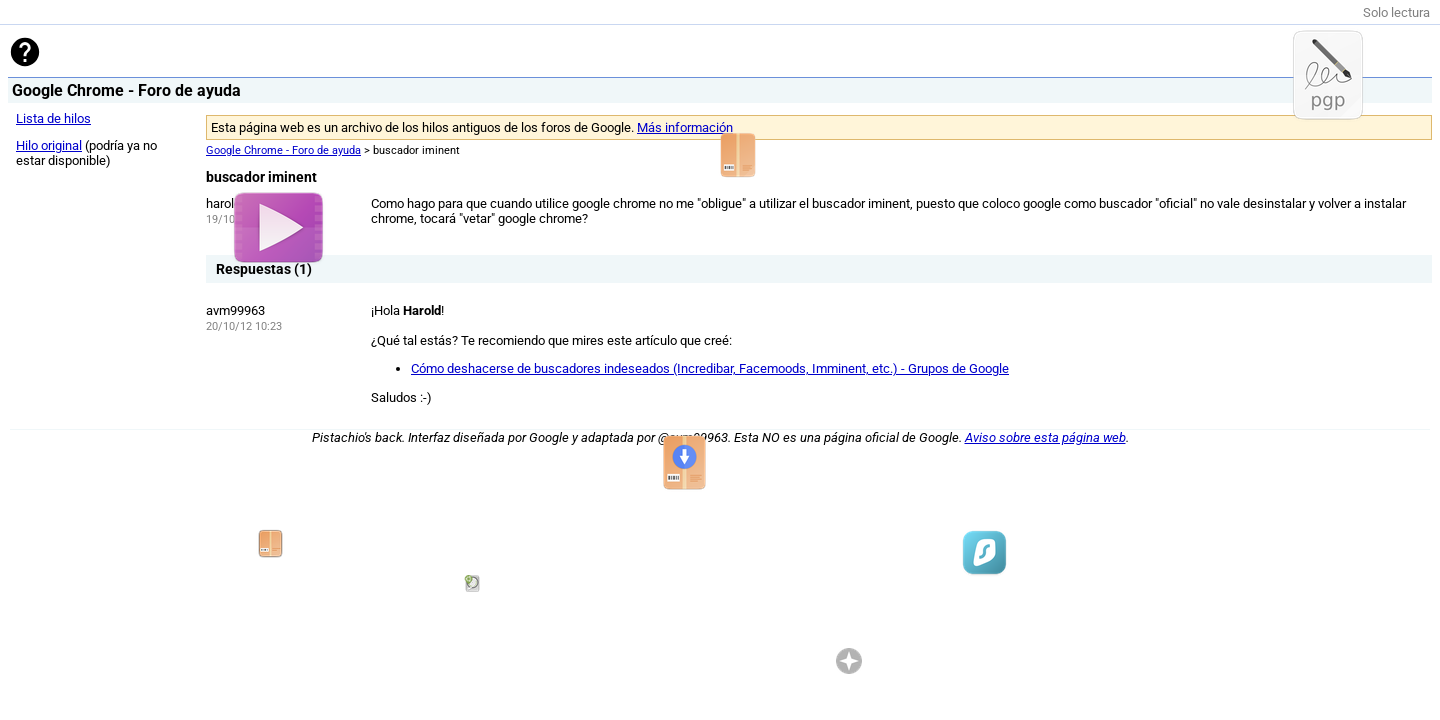  What do you see at coordinates (270, 543) in the screenshot?
I see `open the software installer app` at bounding box center [270, 543].